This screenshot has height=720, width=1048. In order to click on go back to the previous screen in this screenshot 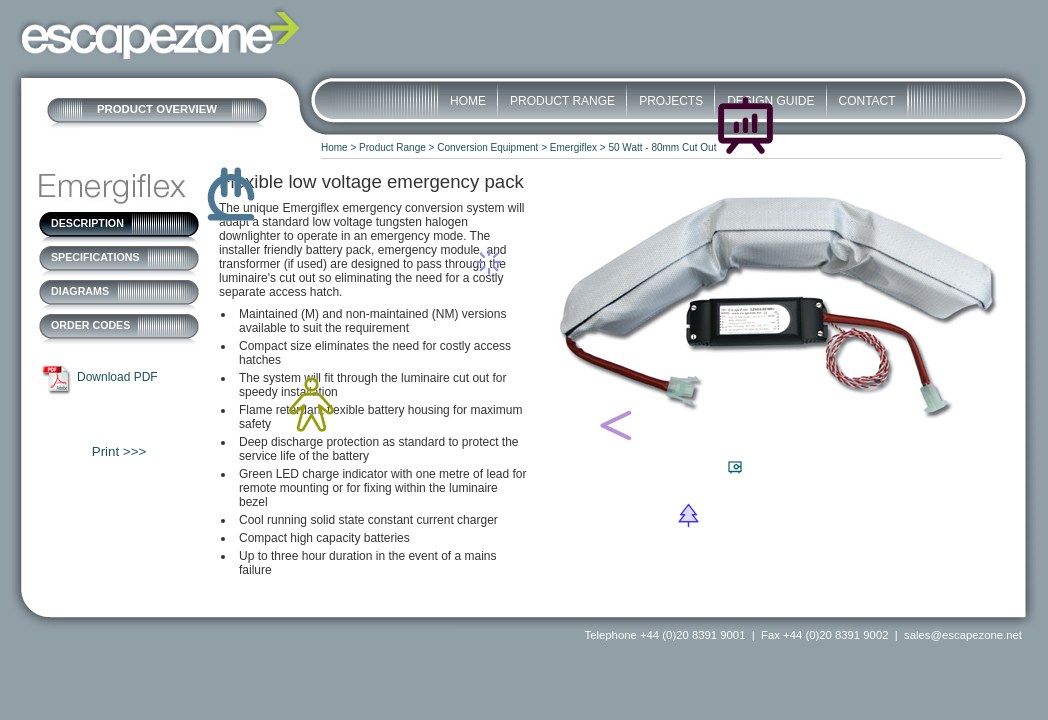, I will do `click(616, 425)`.